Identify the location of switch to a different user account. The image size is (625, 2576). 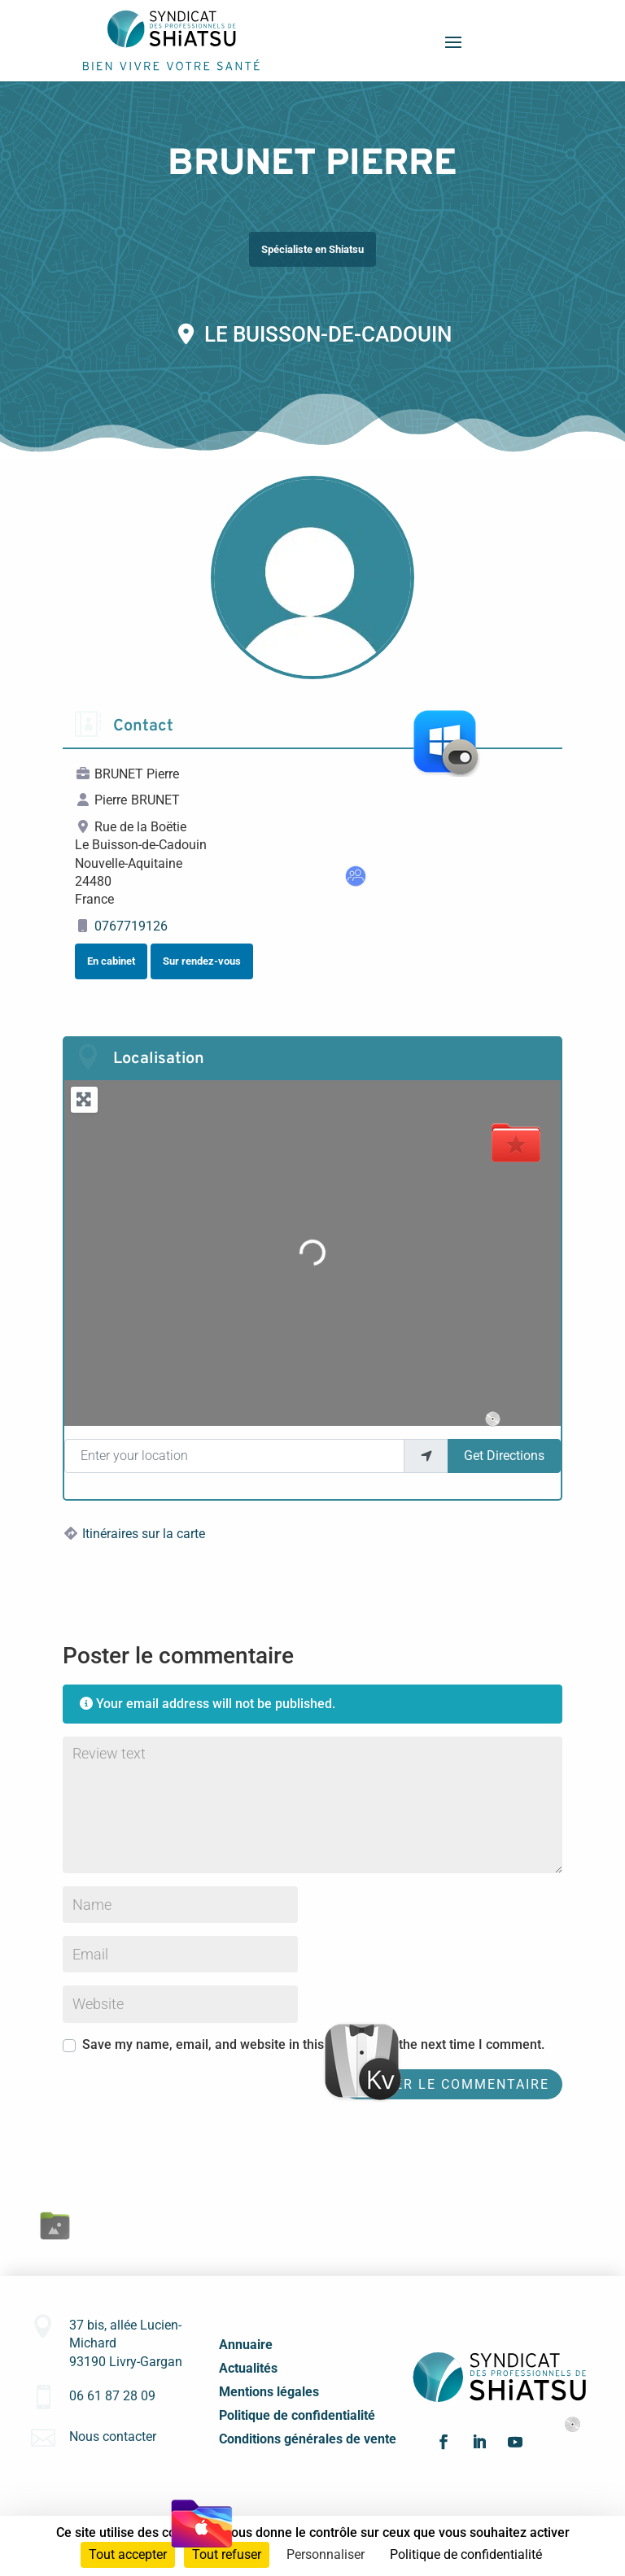
(356, 876).